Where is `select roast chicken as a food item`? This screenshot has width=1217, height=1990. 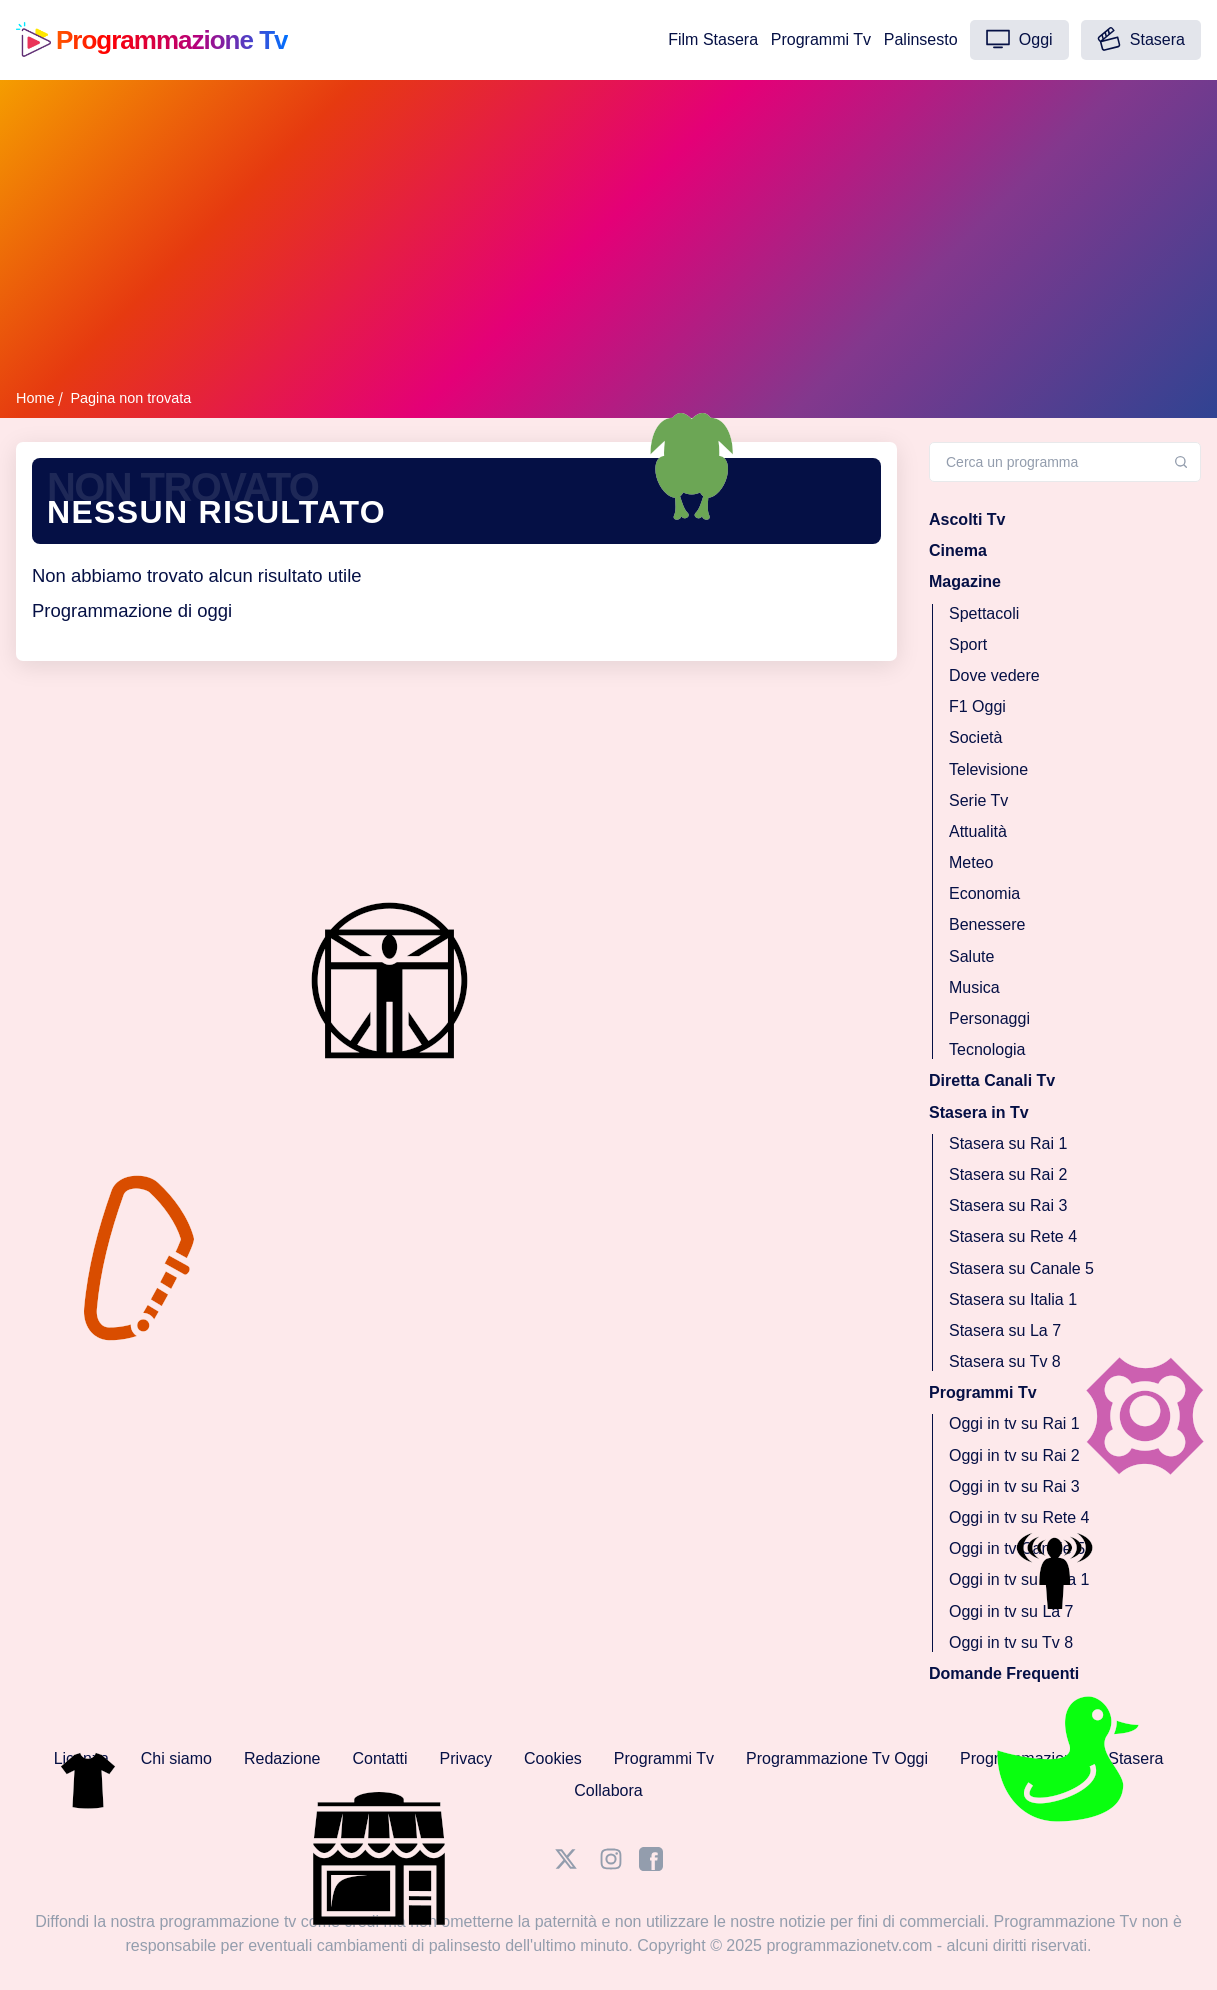 select roast chicken as a food item is located at coordinates (693, 466).